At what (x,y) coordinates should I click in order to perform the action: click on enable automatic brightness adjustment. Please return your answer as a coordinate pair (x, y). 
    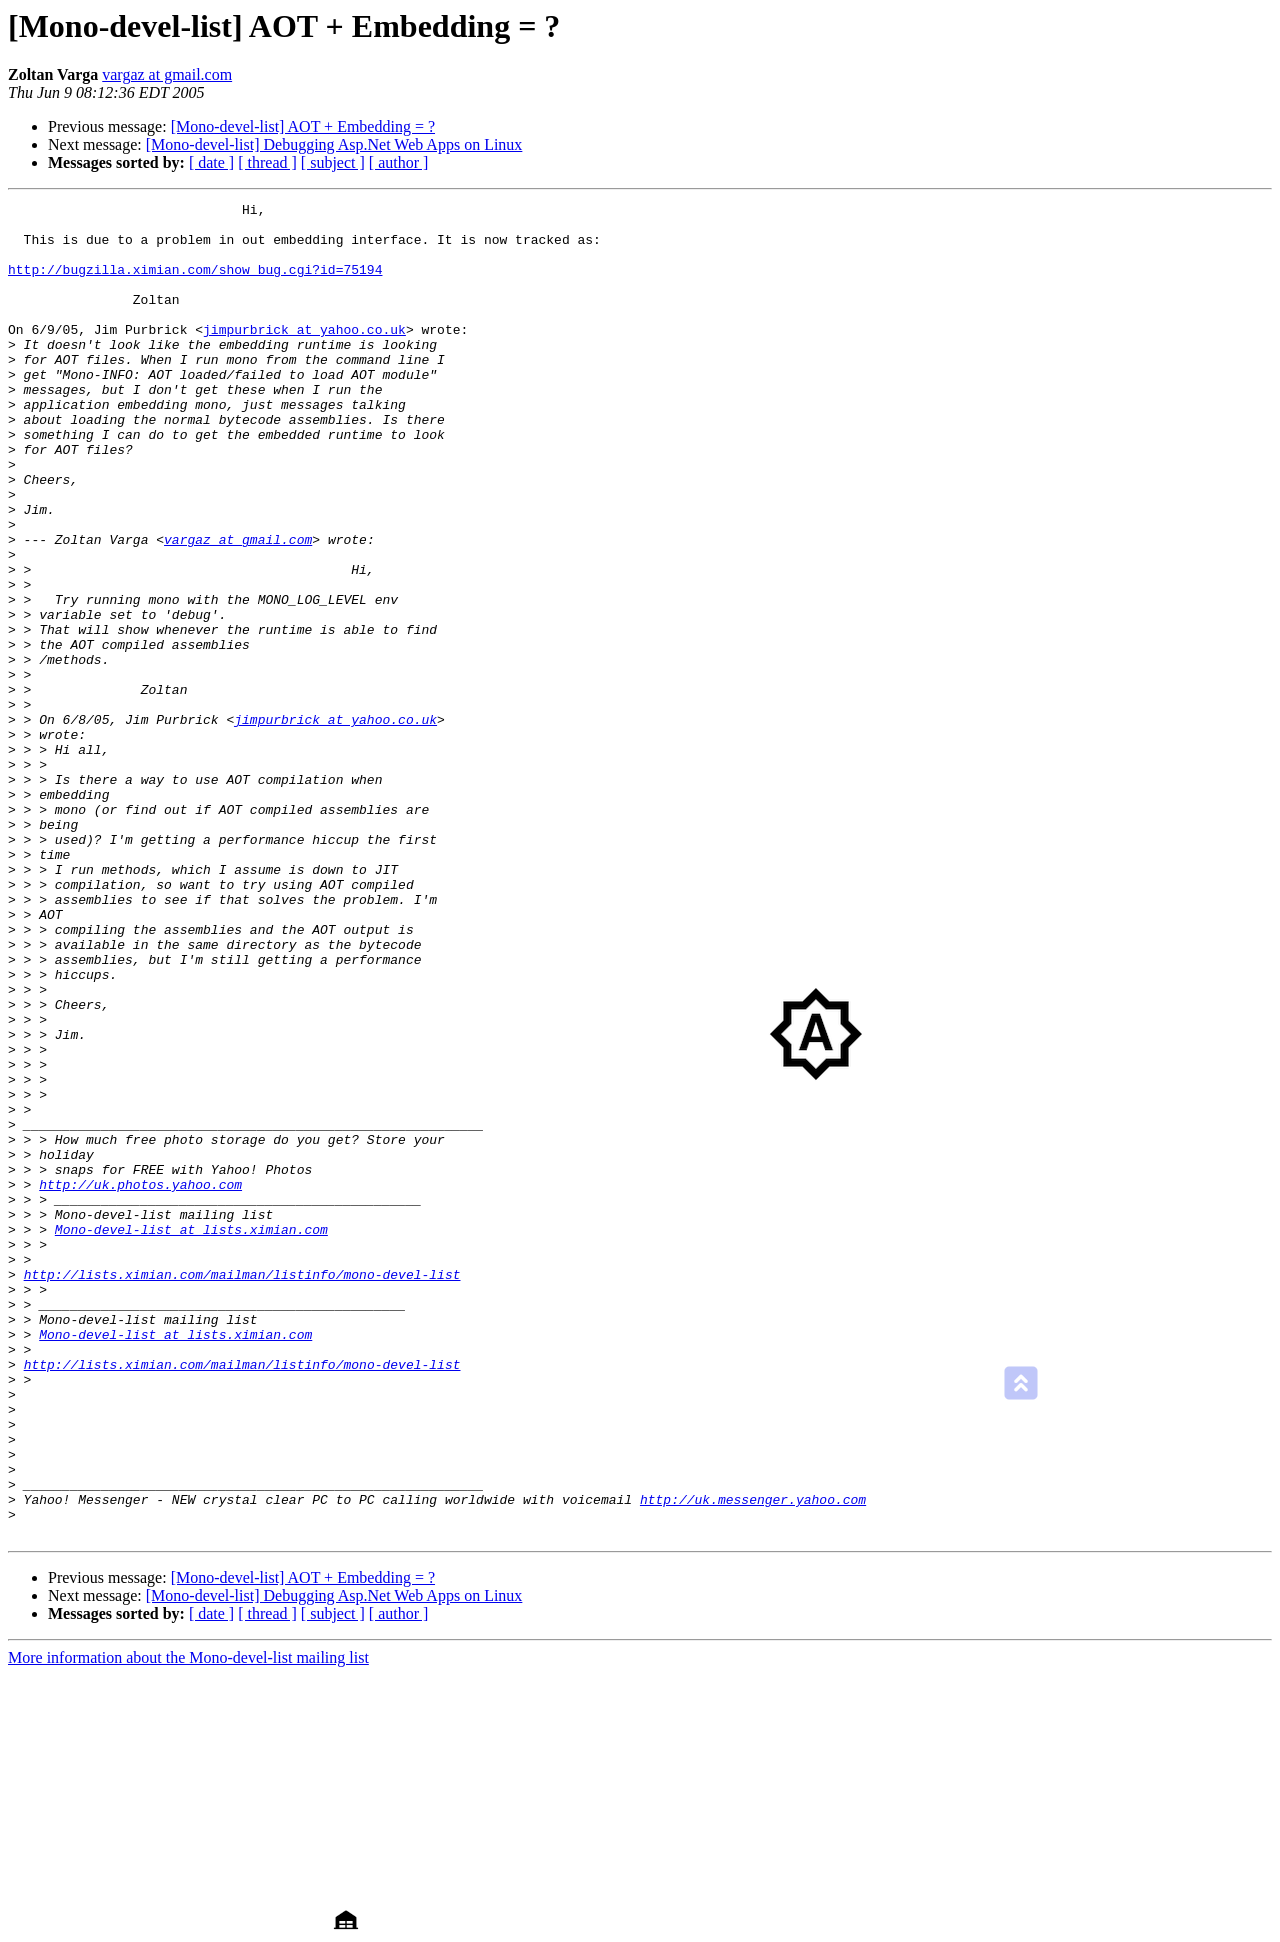
    Looking at the image, I should click on (816, 1034).